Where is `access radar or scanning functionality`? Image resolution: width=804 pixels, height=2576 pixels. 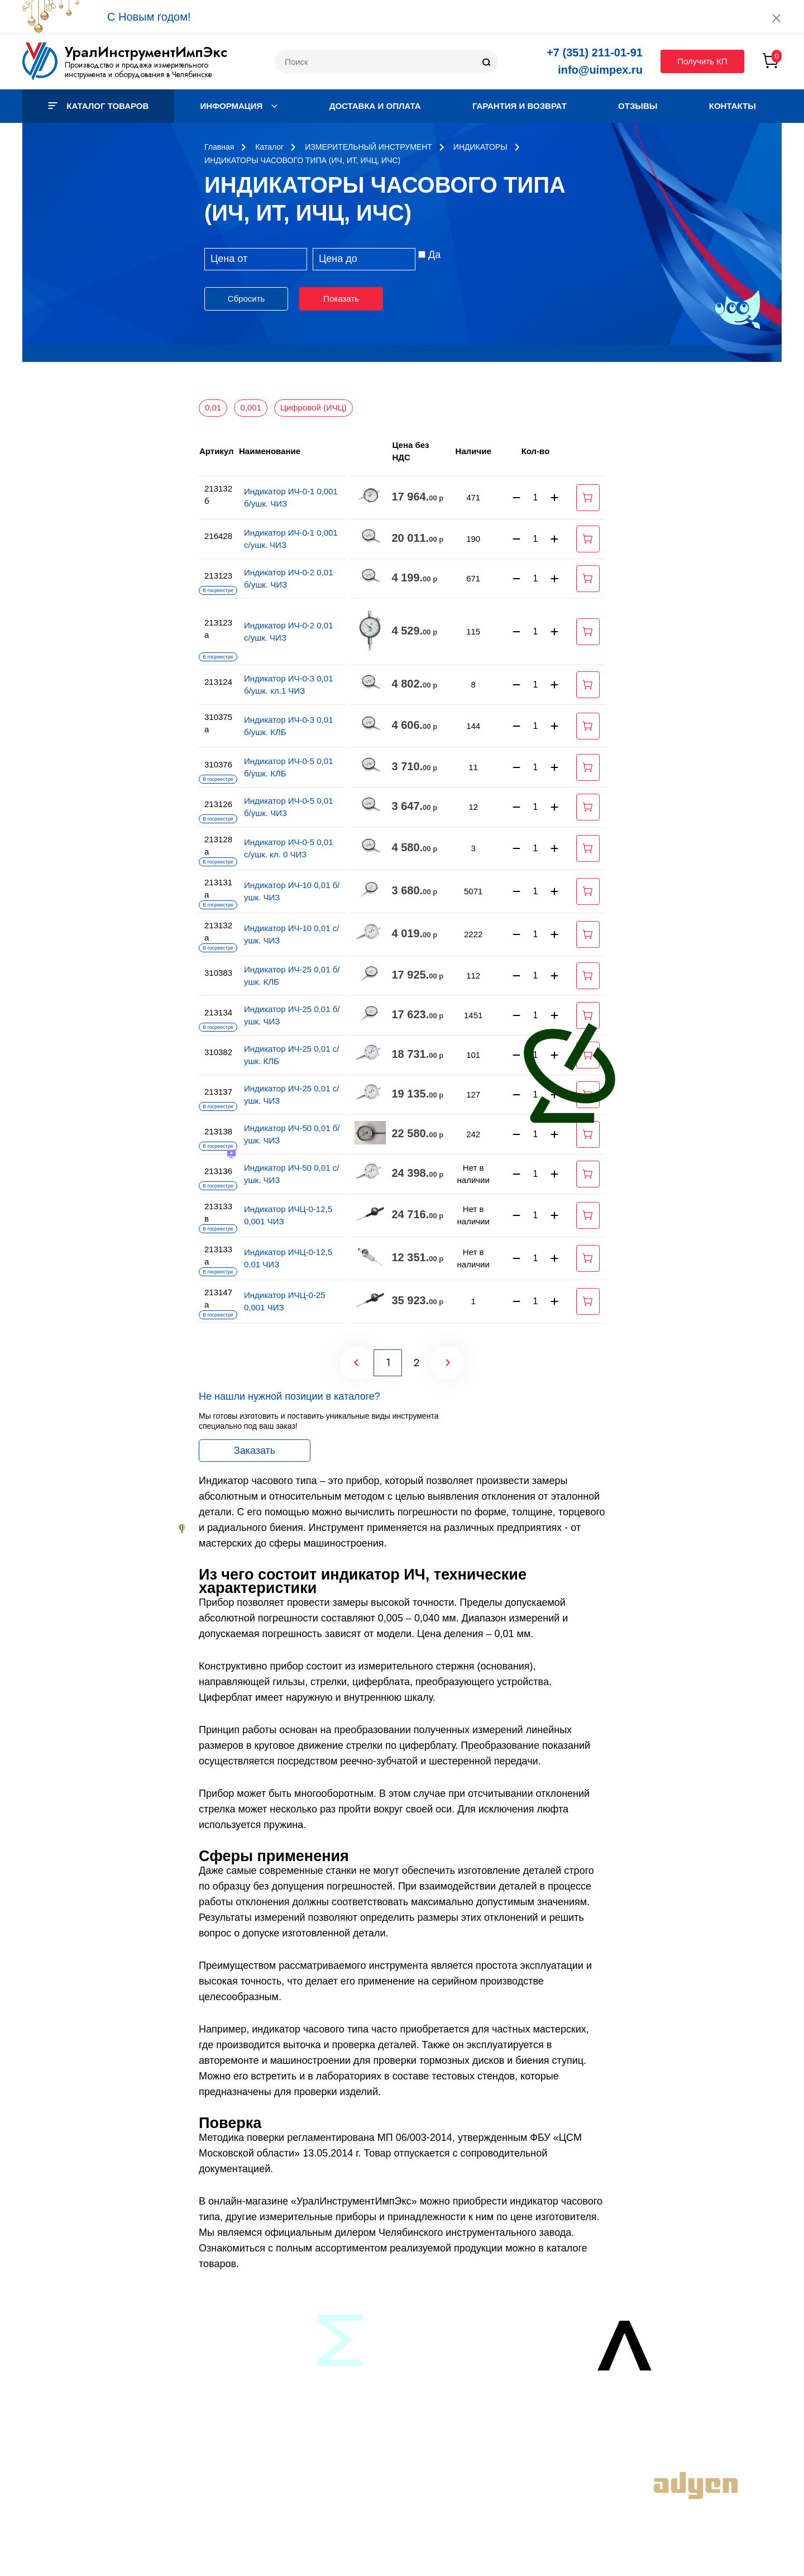
access radar or scanning functionality is located at coordinates (570, 1074).